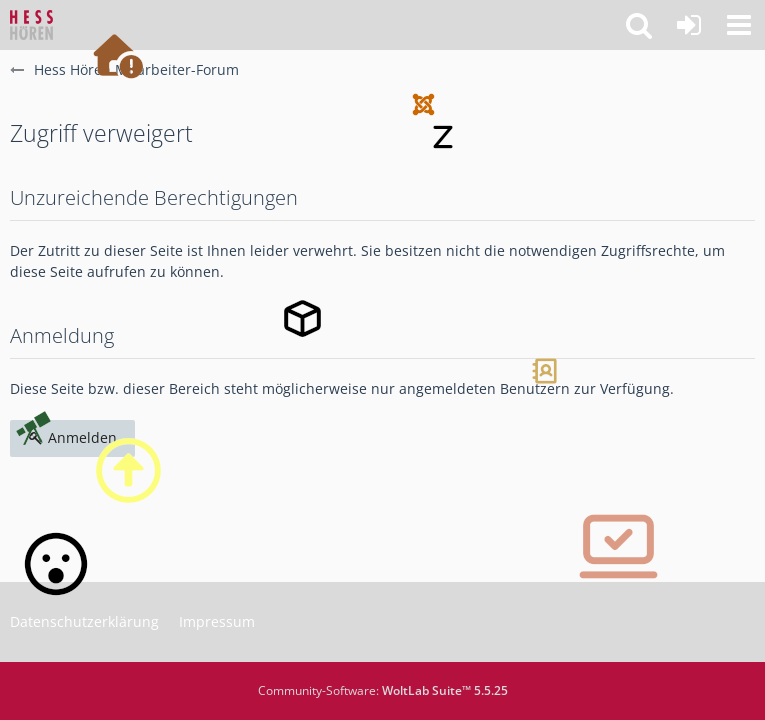 This screenshot has width=765, height=720. What do you see at coordinates (618, 546) in the screenshot?
I see `device verification complete` at bounding box center [618, 546].